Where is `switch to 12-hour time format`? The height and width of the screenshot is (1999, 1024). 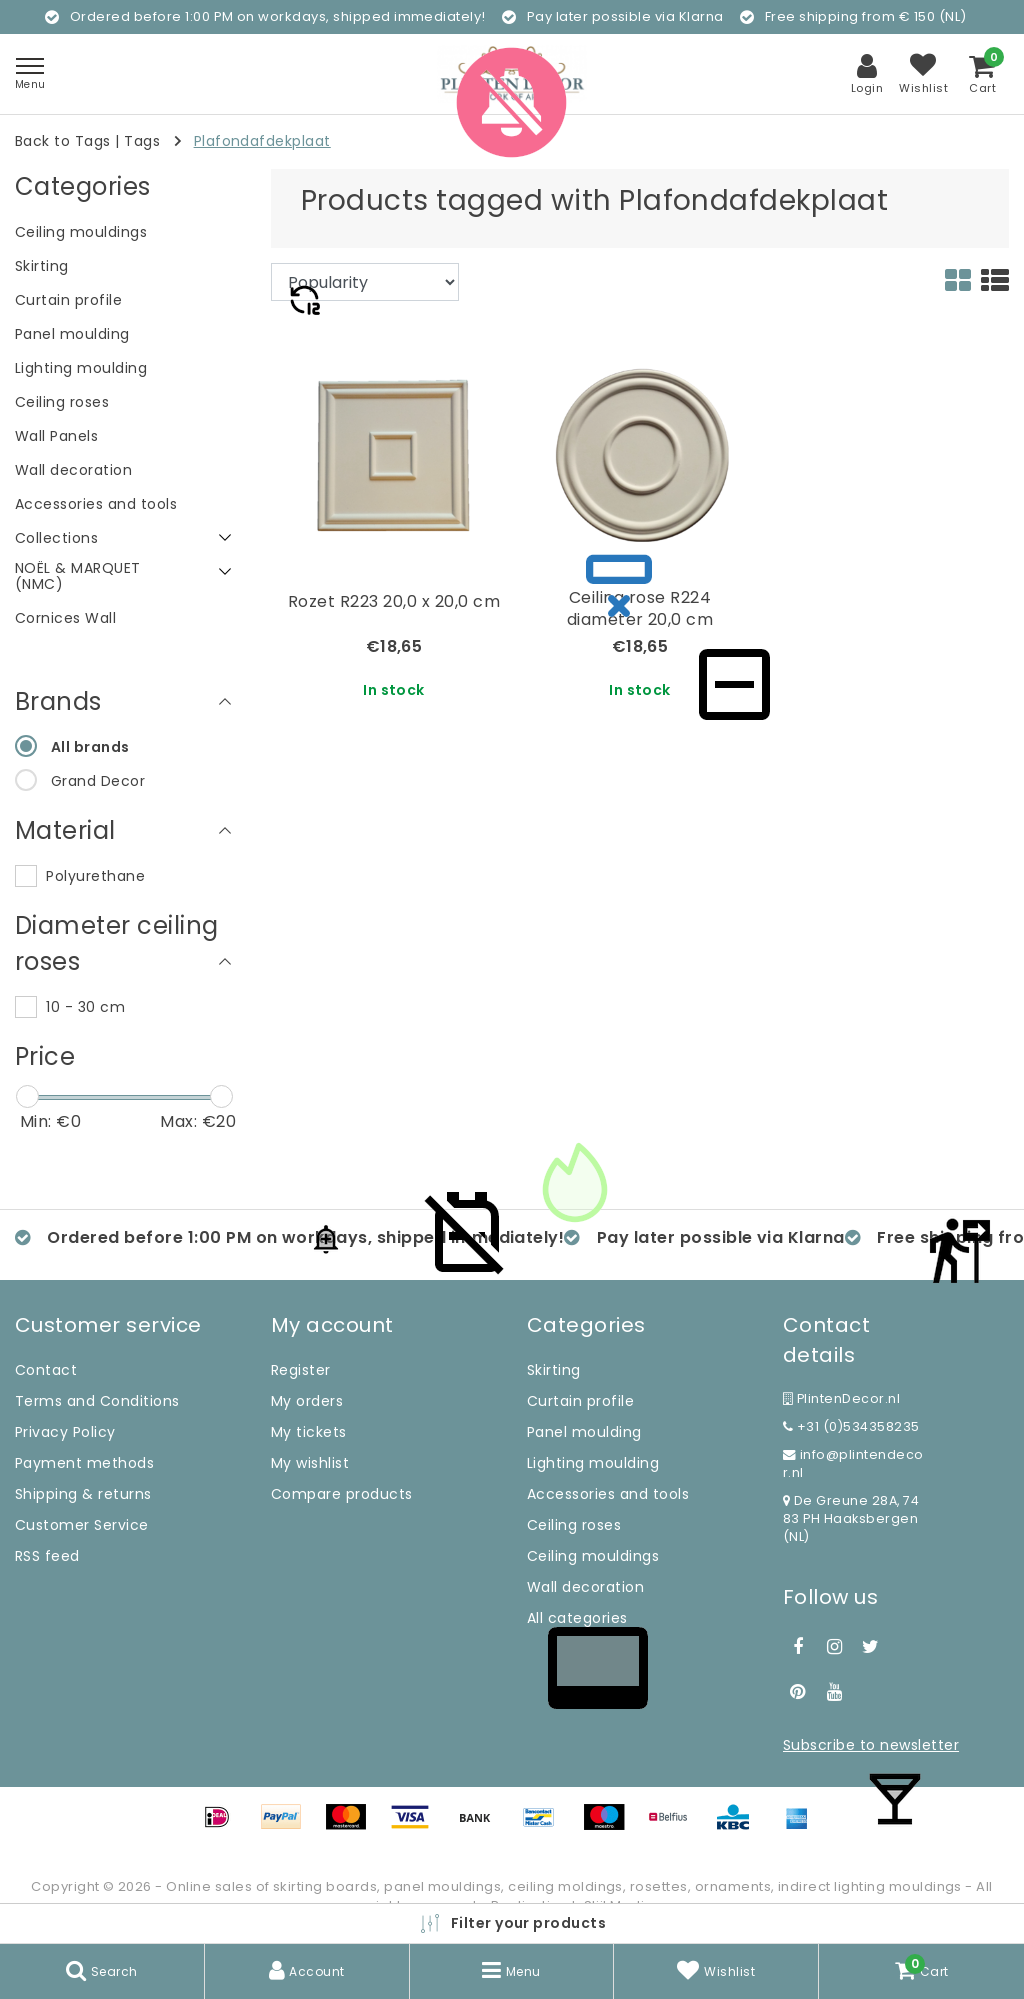
switch to 12-hour time format is located at coordinates (304, 299).